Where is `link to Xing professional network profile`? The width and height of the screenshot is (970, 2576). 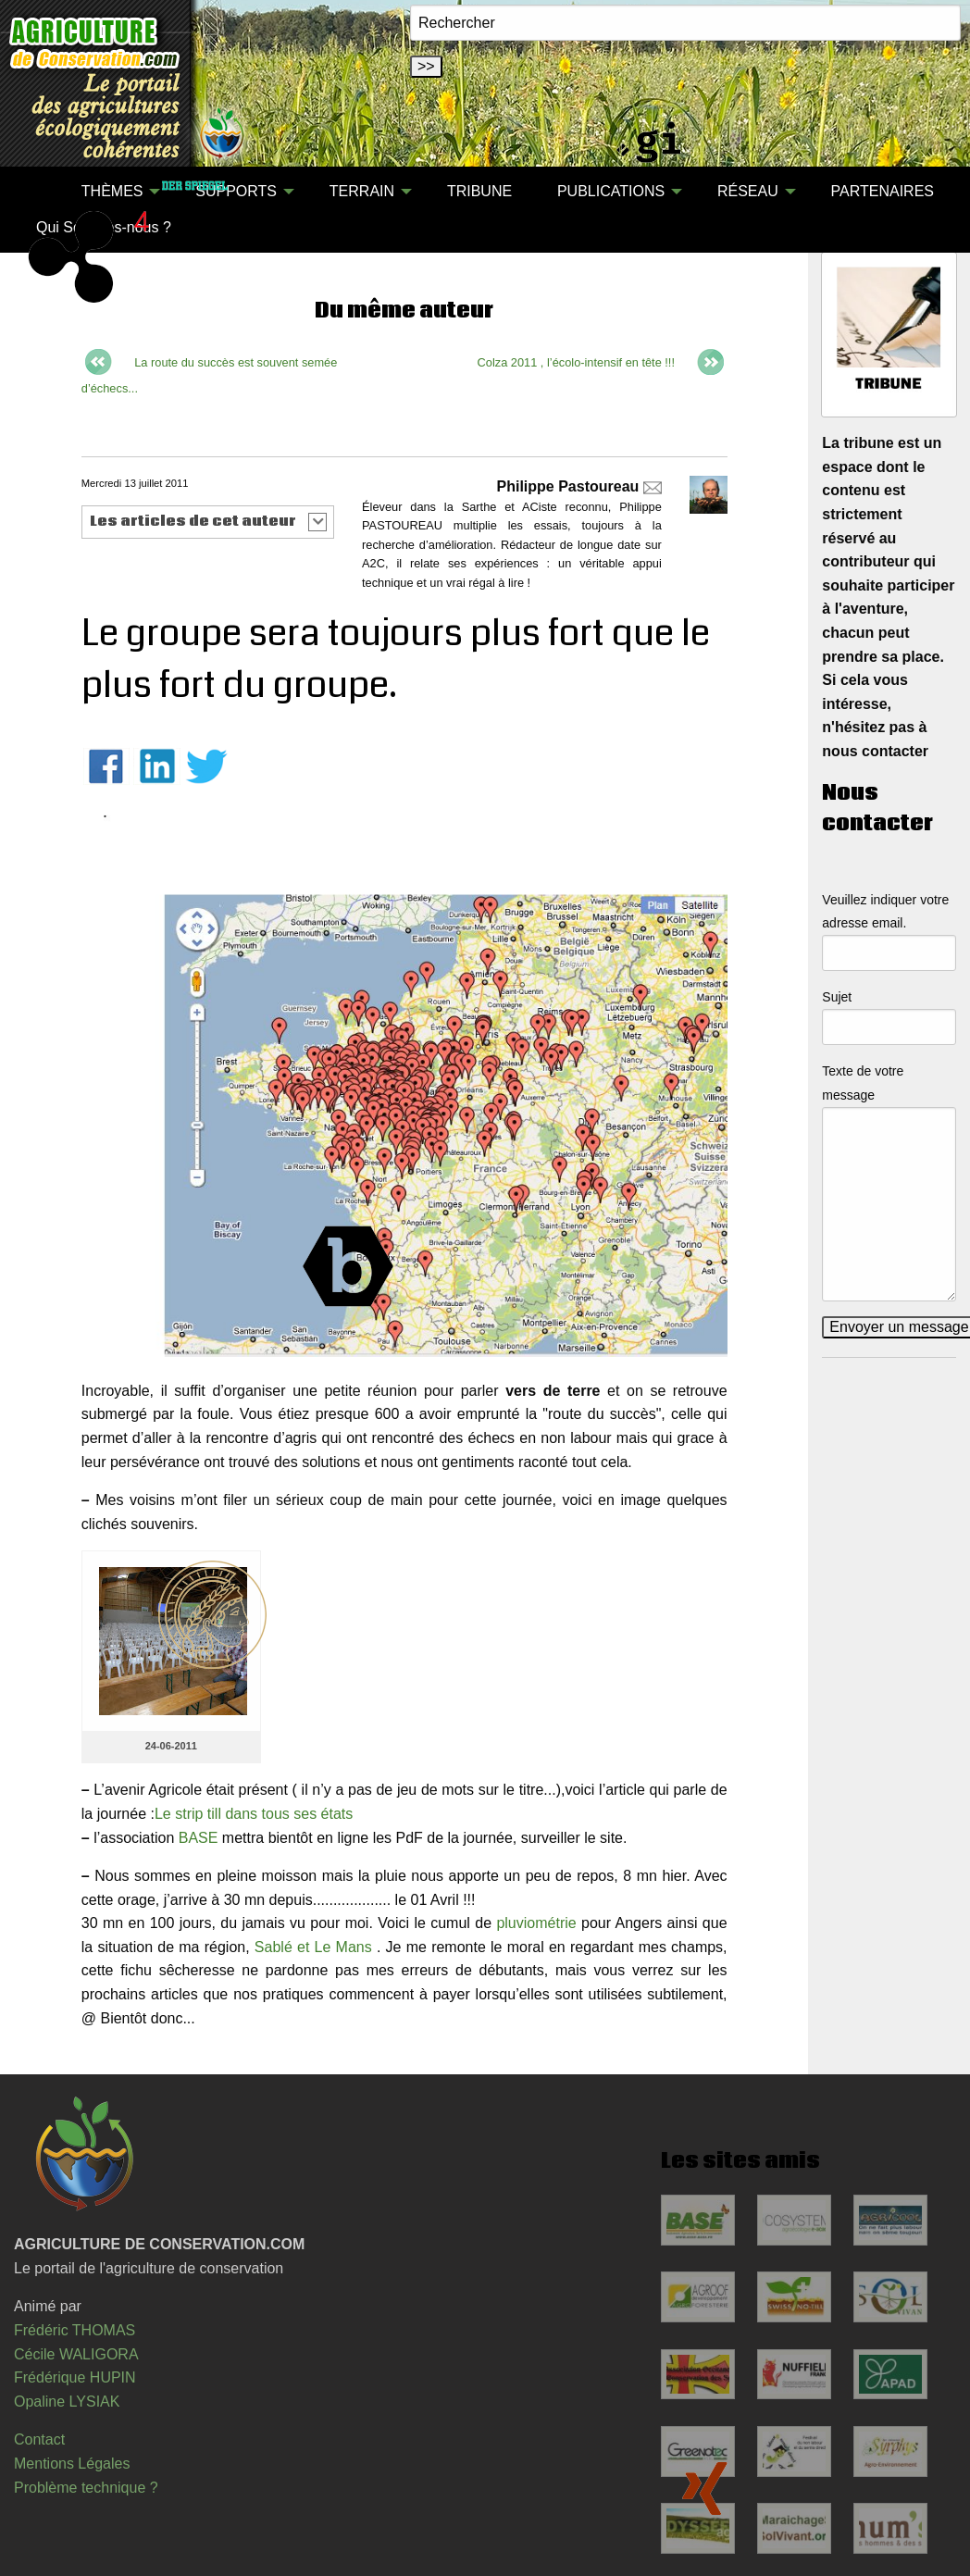
link to Xing professional network profile is located at coordinates (704, 2488).